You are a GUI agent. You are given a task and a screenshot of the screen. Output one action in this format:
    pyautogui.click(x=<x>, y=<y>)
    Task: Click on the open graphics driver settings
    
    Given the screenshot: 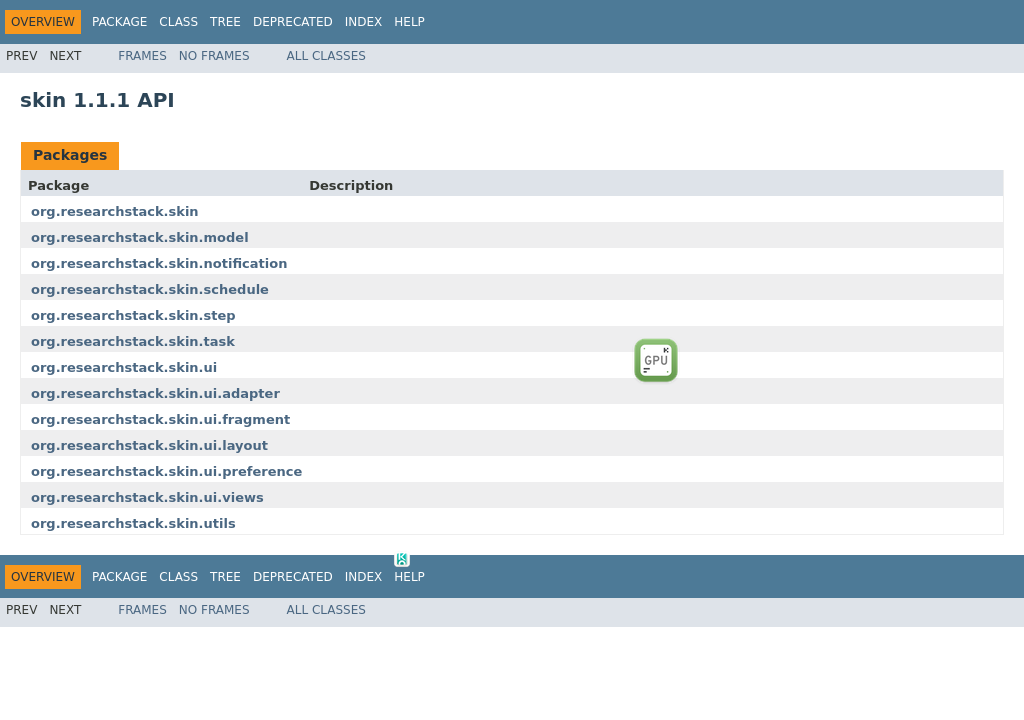 What is the action you would take?
    pyautogui.click(x=656, y=361)
    